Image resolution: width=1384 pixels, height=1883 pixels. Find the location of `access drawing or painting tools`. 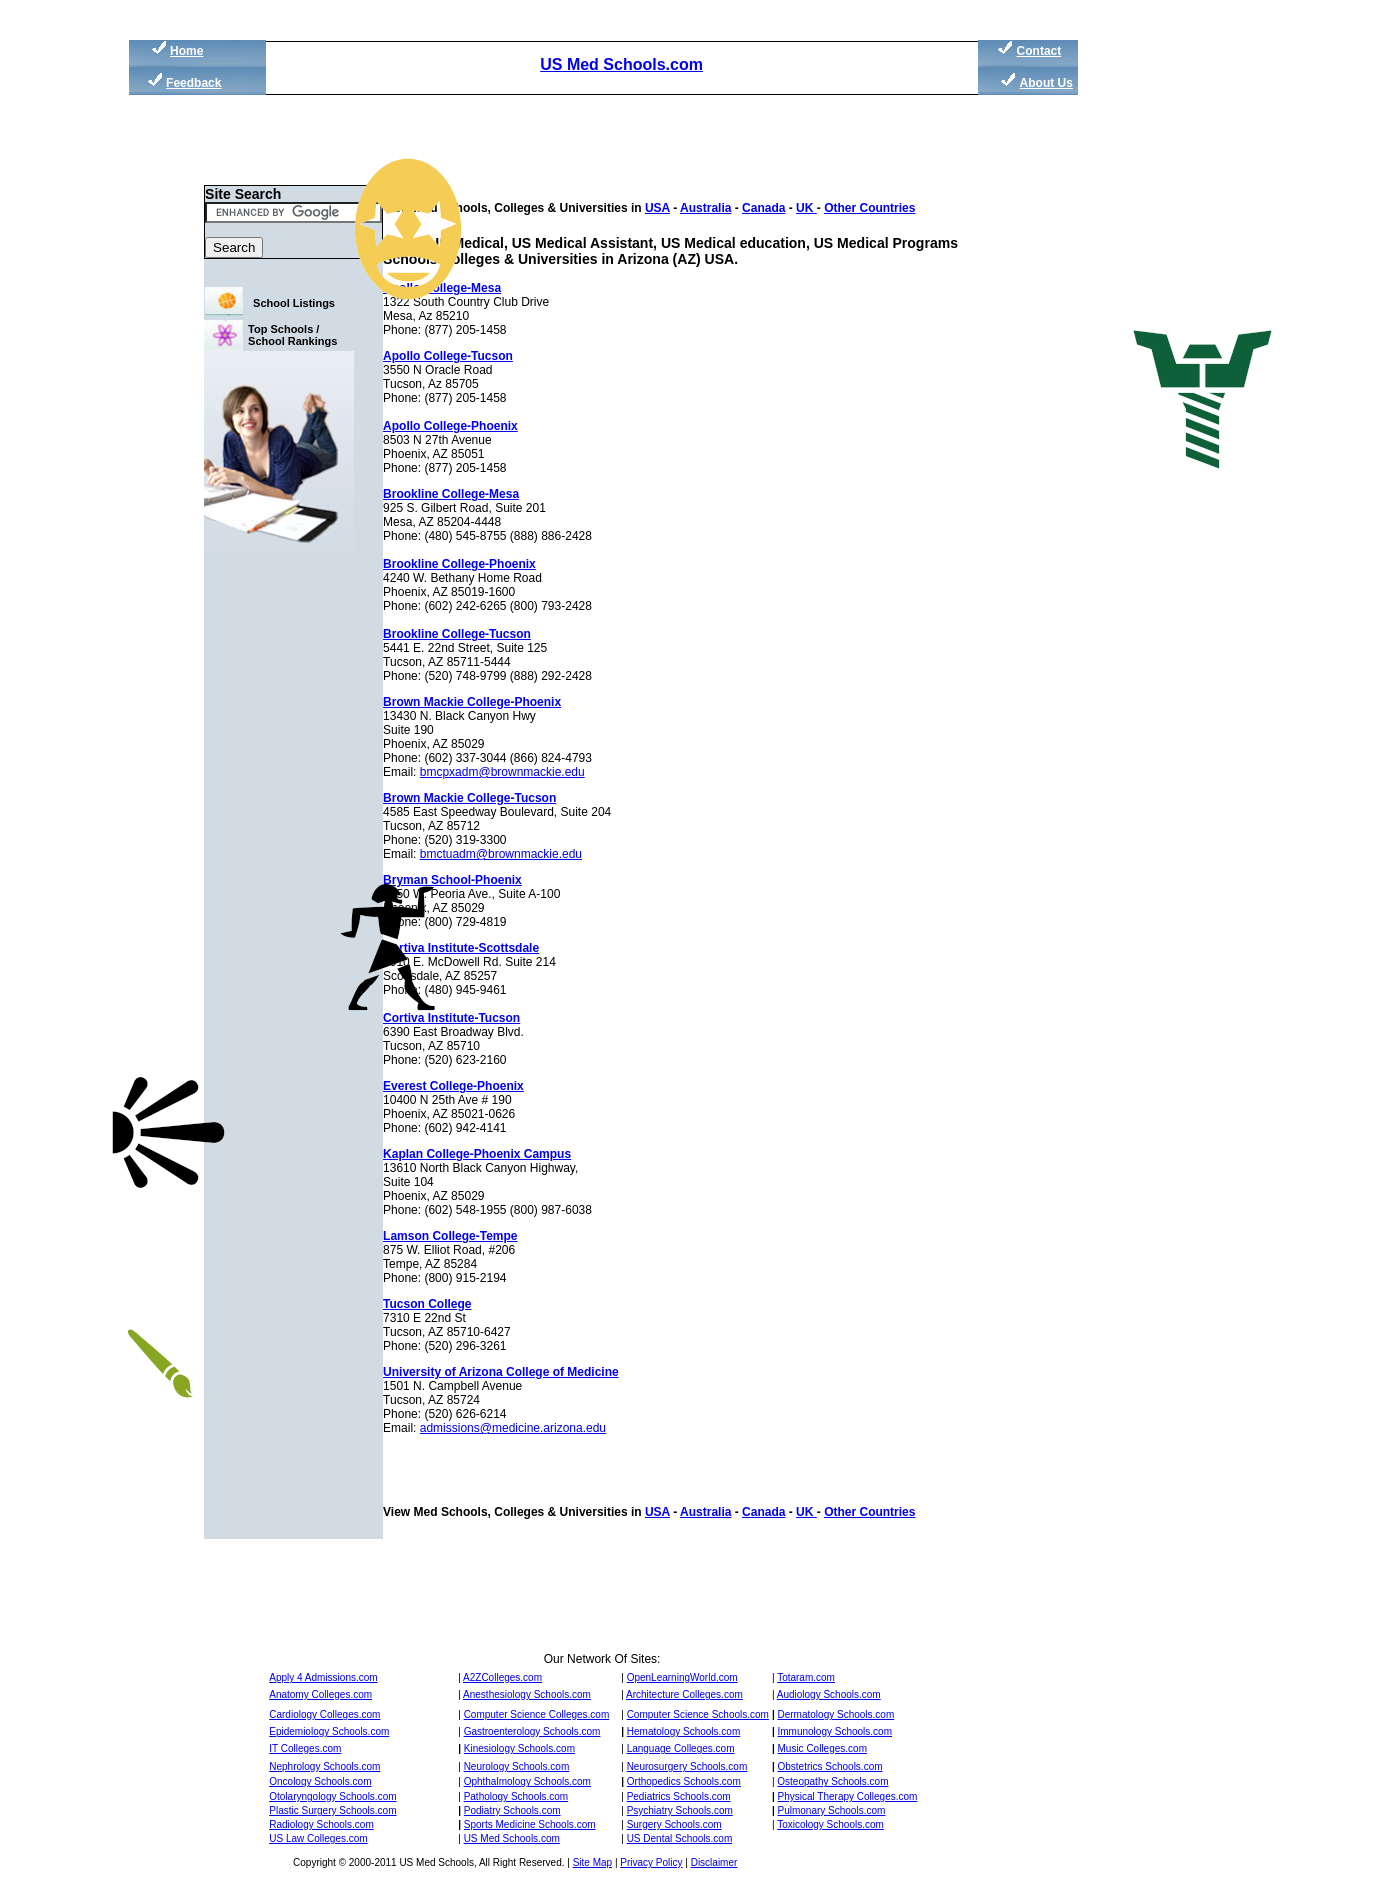

access drawing or painting tools is located at coordinates (160, 1363).